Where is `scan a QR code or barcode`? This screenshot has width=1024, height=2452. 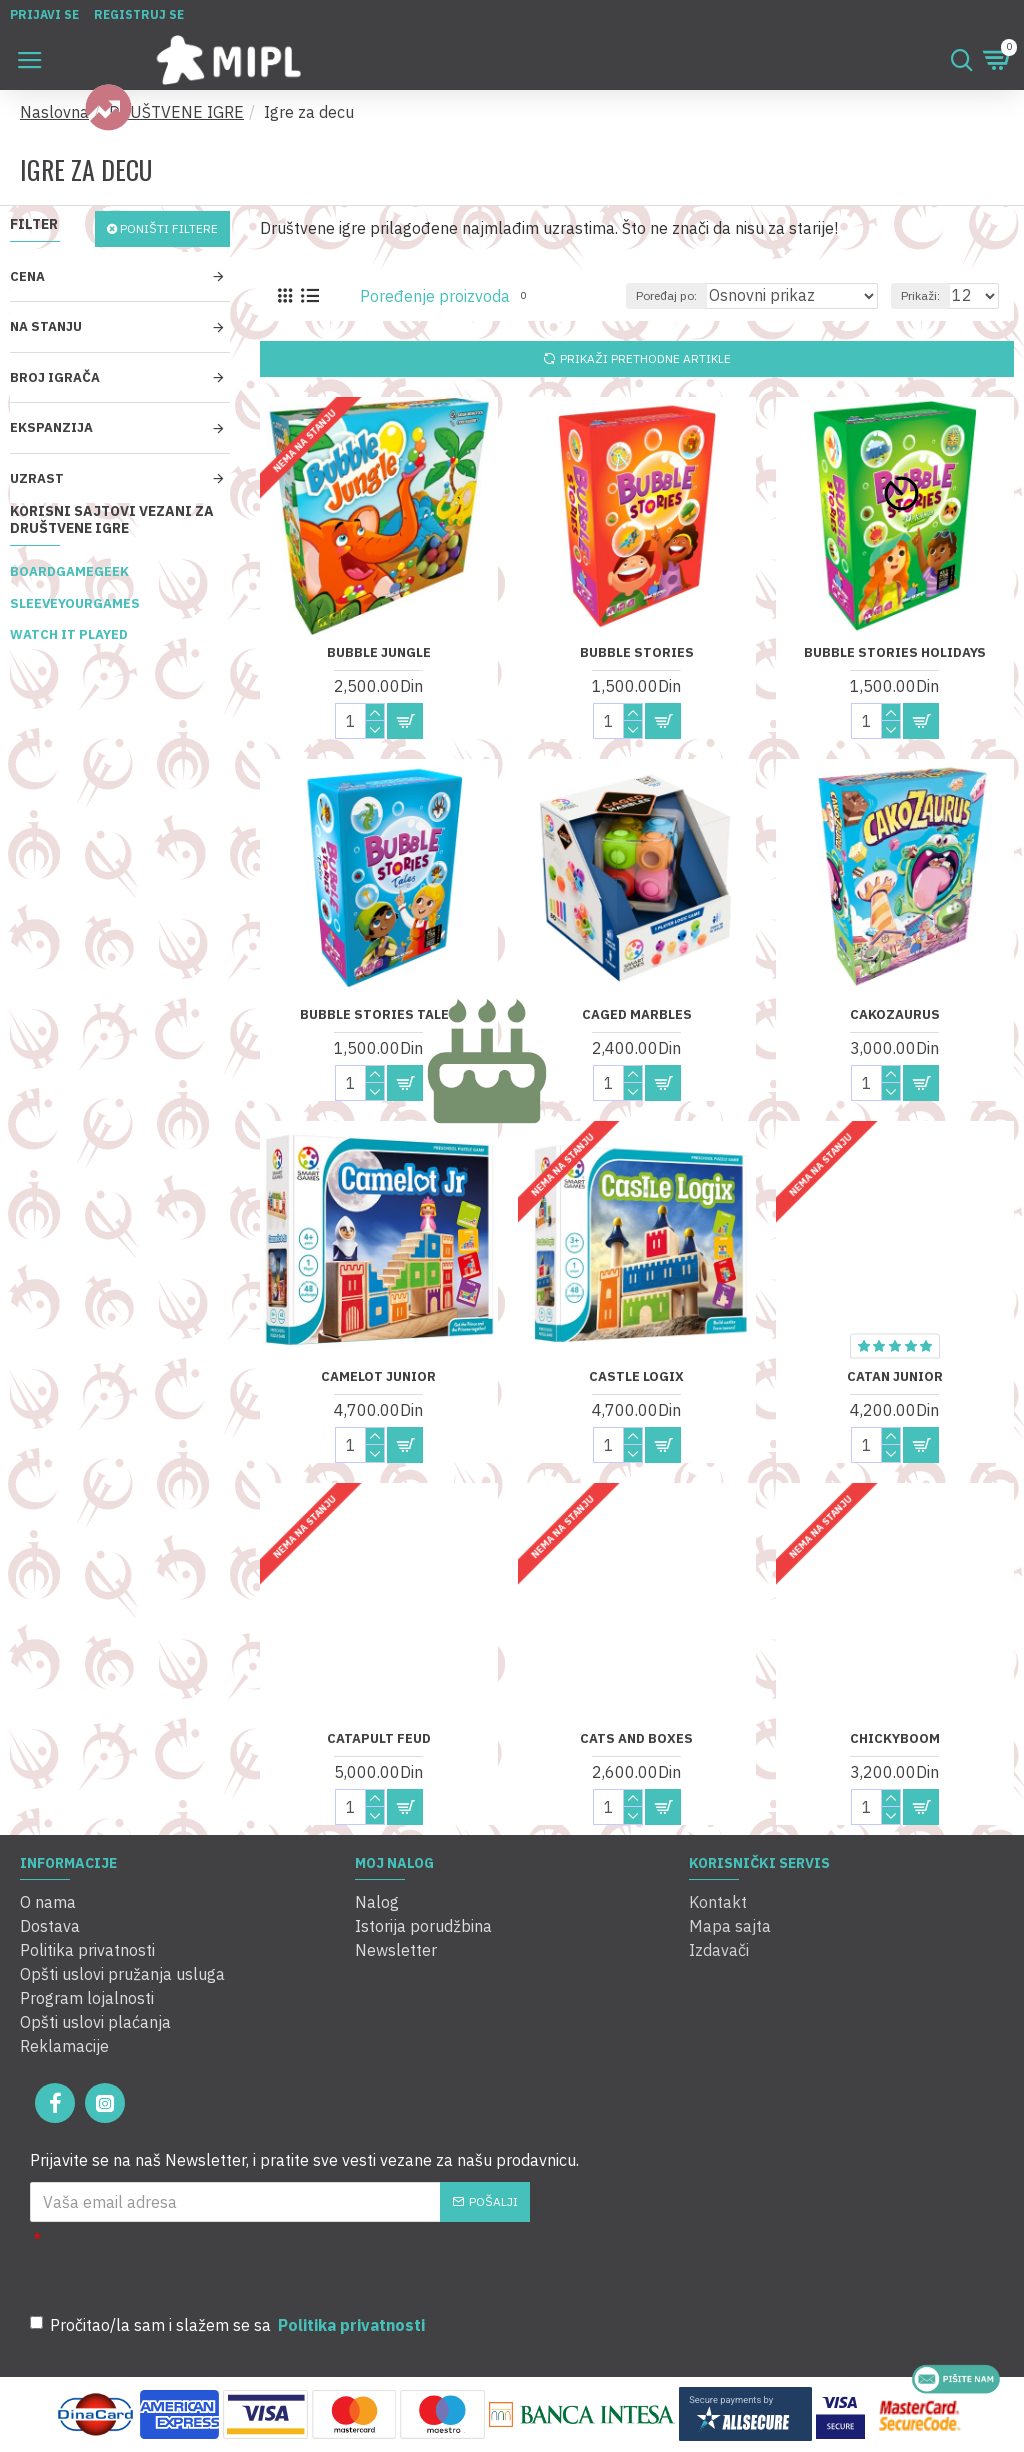
scan a QR code or barcode is located at coordinates (901, 493).